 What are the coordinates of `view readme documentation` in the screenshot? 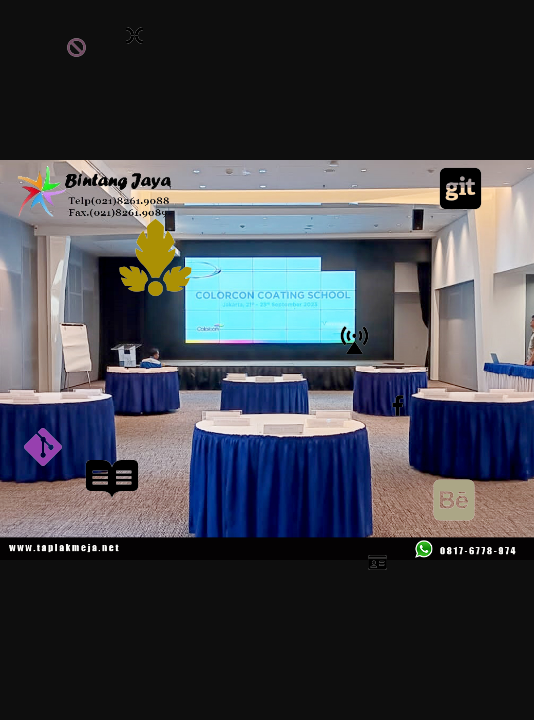 It's located at (112, 479).